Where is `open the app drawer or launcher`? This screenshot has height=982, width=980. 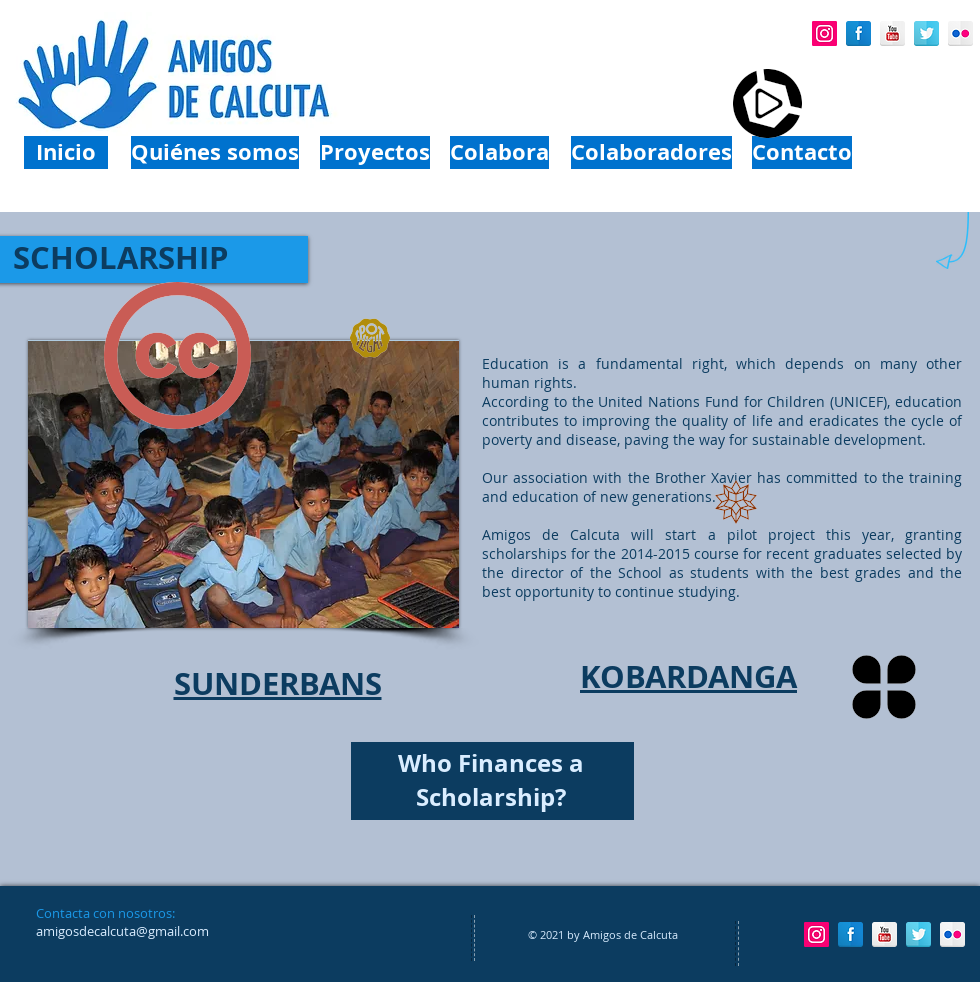 open the app drawer or launcher is located at coordinates (884, 687).